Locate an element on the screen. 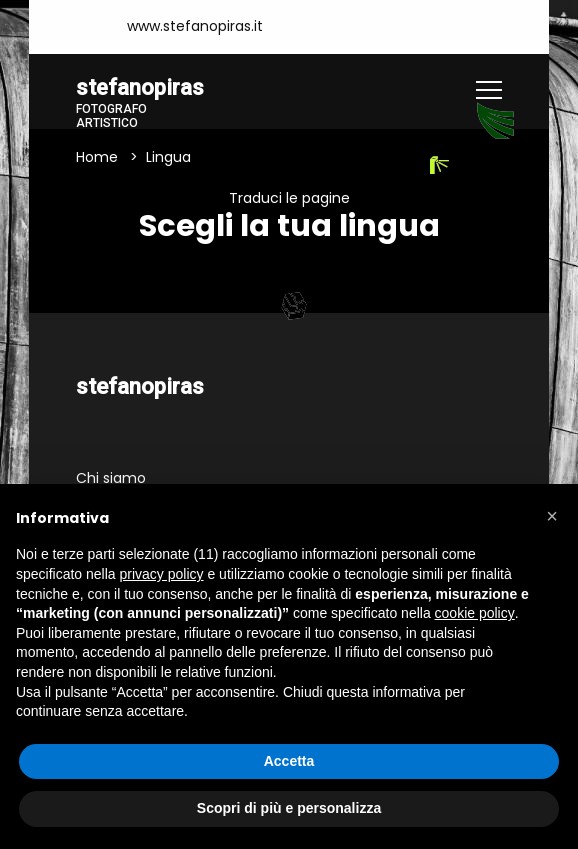 This screenshot has height=849, width=578. indicates windy weather conditions is located at coordinates (495, 120).